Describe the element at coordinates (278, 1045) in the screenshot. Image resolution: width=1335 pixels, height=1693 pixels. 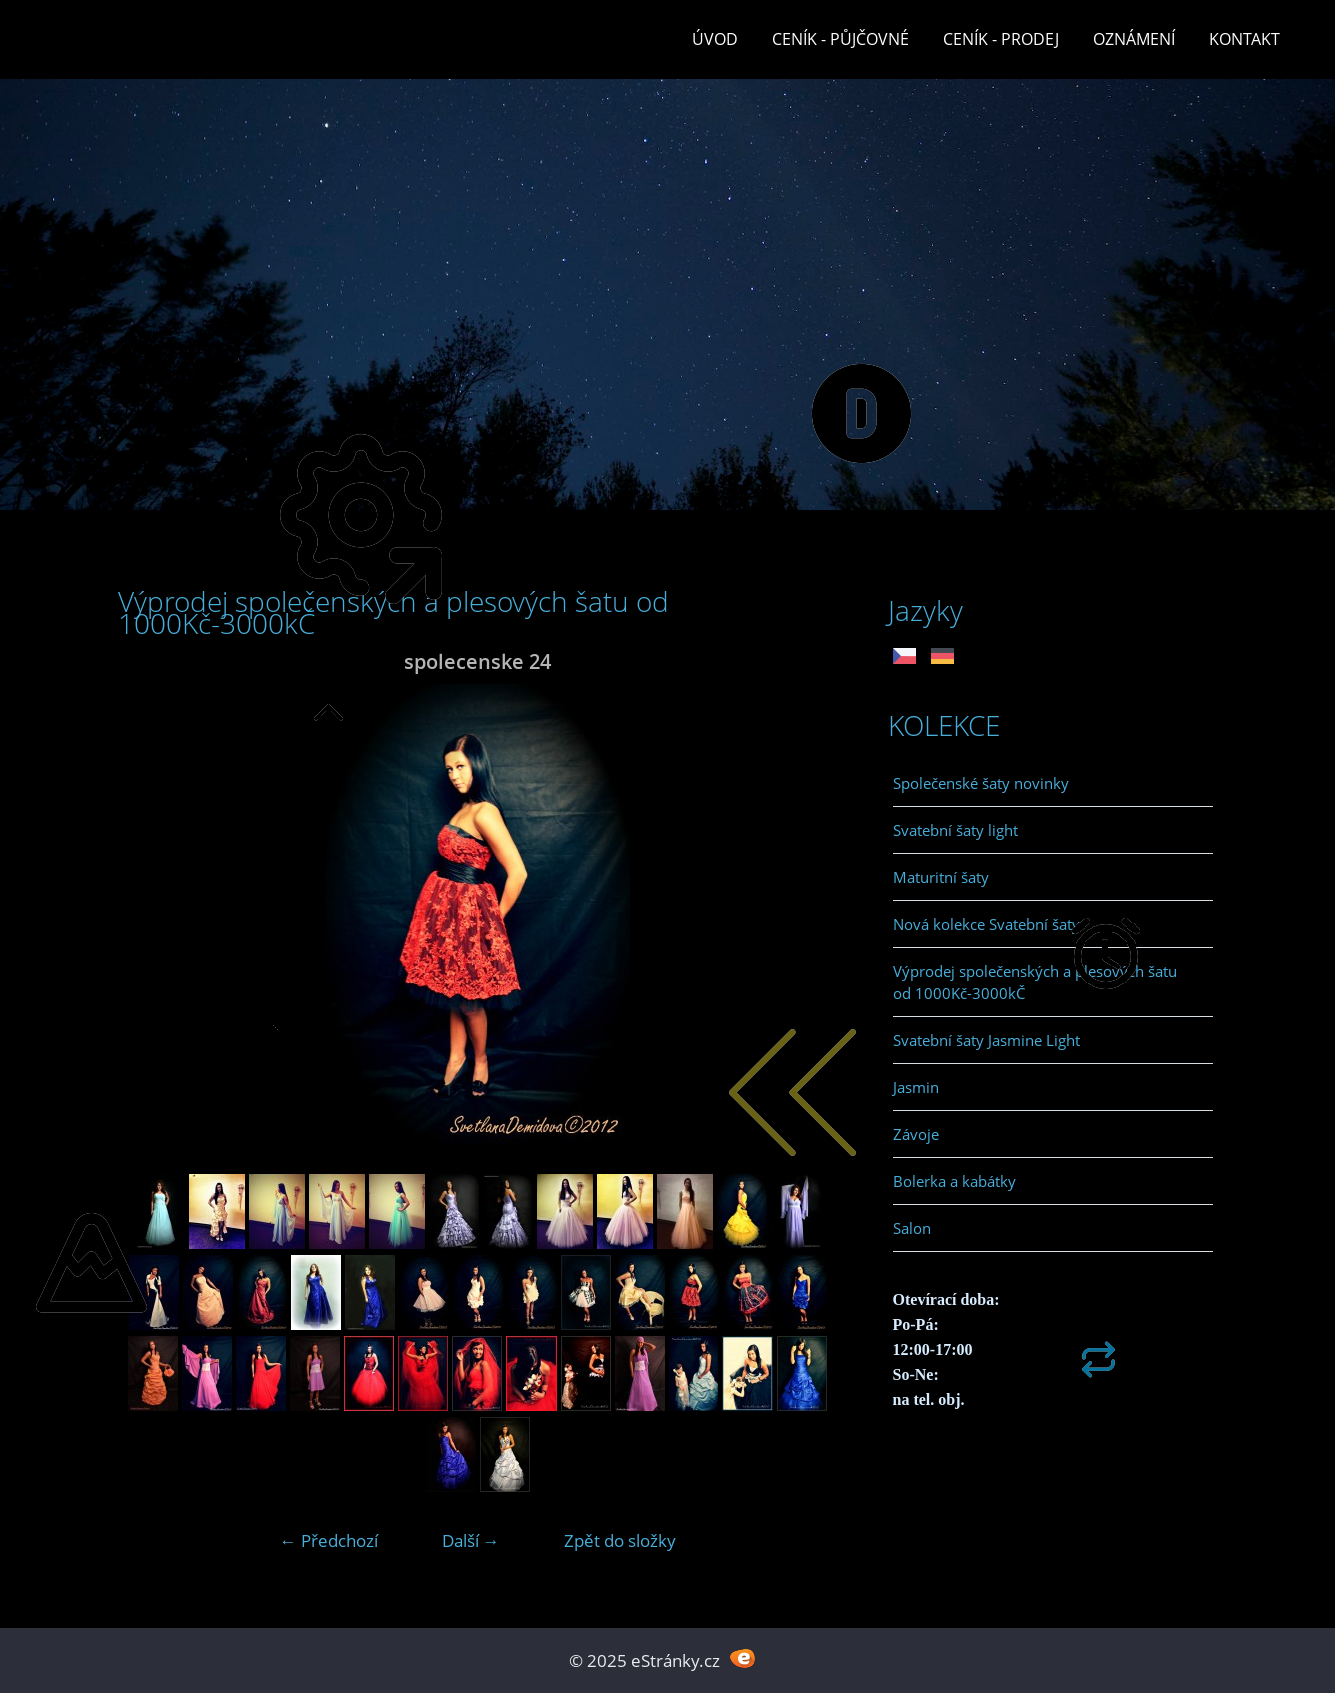
I see `view source files or documents` at that location.